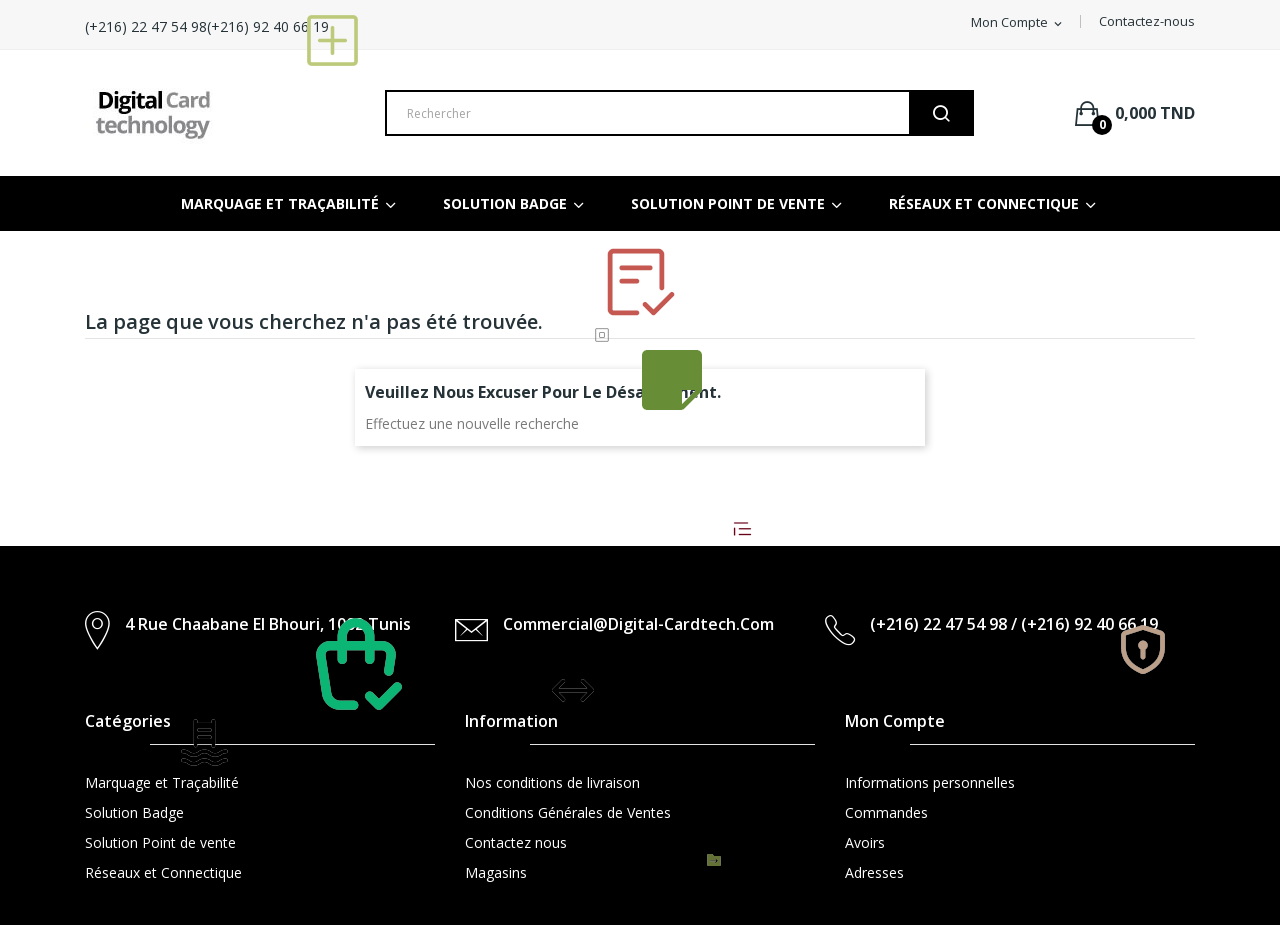  What do you see at coordinates (602, 335) in the screenshot?
I see `view app or brand logo` at bounding box center [602, 335].